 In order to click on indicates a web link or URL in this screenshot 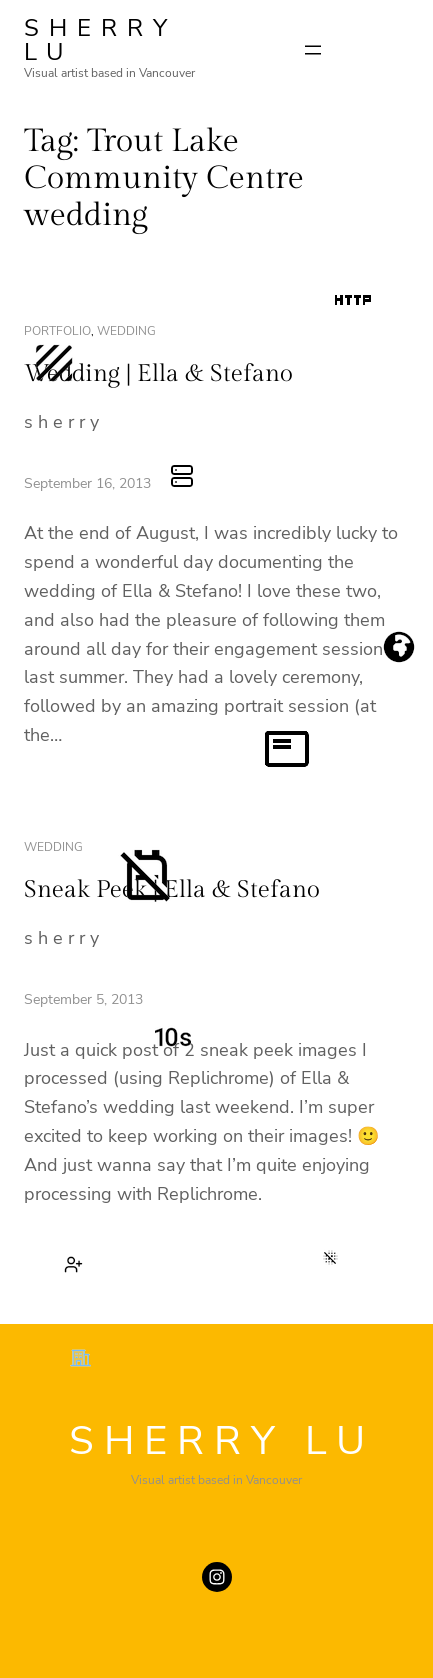, I will do `click(353, 300)`.